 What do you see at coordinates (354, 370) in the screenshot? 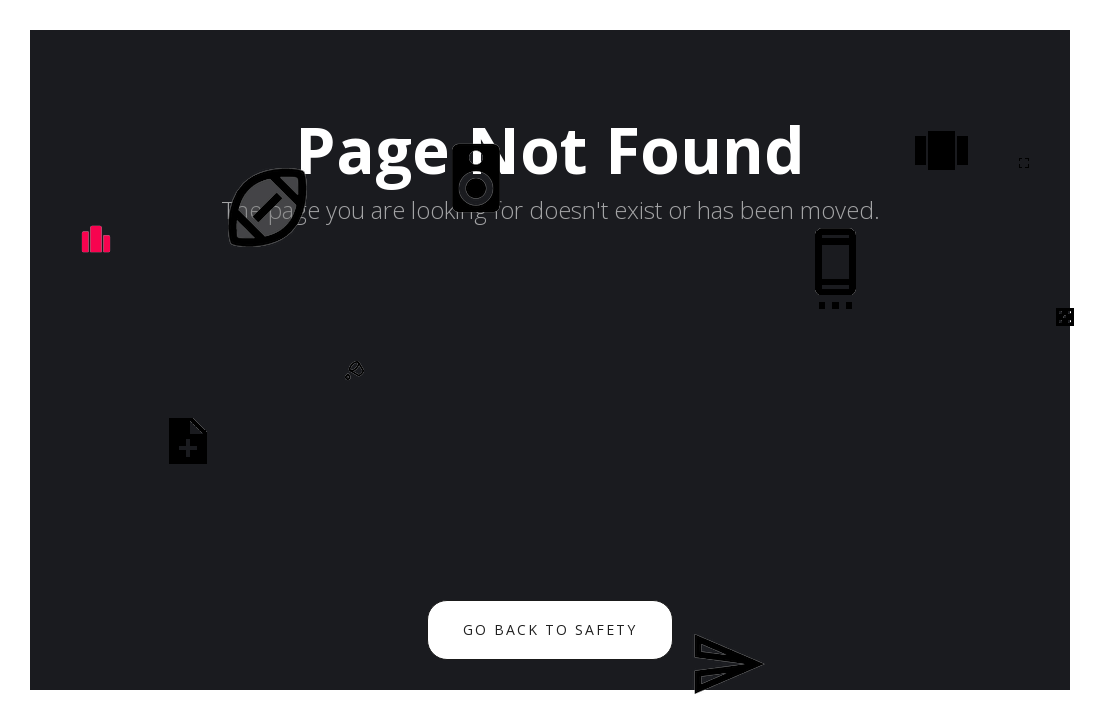
I see `select a fill color` at bounding box center [354, 370].